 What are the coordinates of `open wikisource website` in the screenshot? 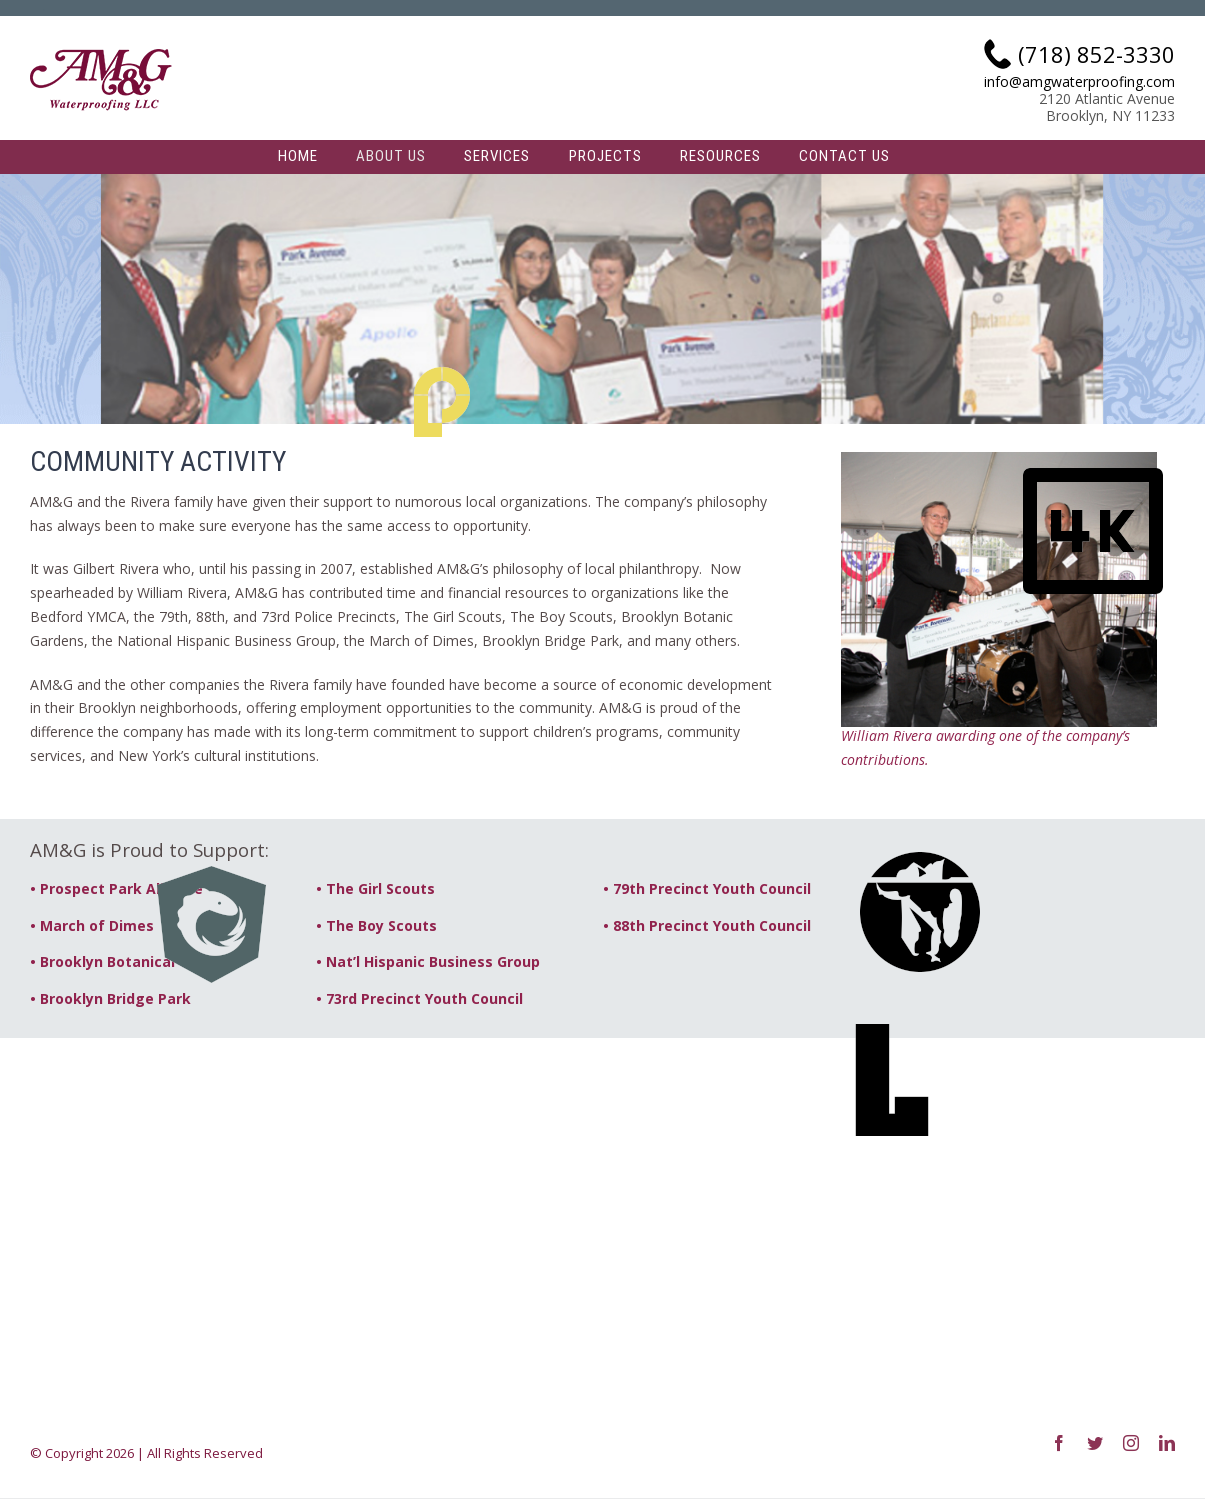 It's located at (920, 912).